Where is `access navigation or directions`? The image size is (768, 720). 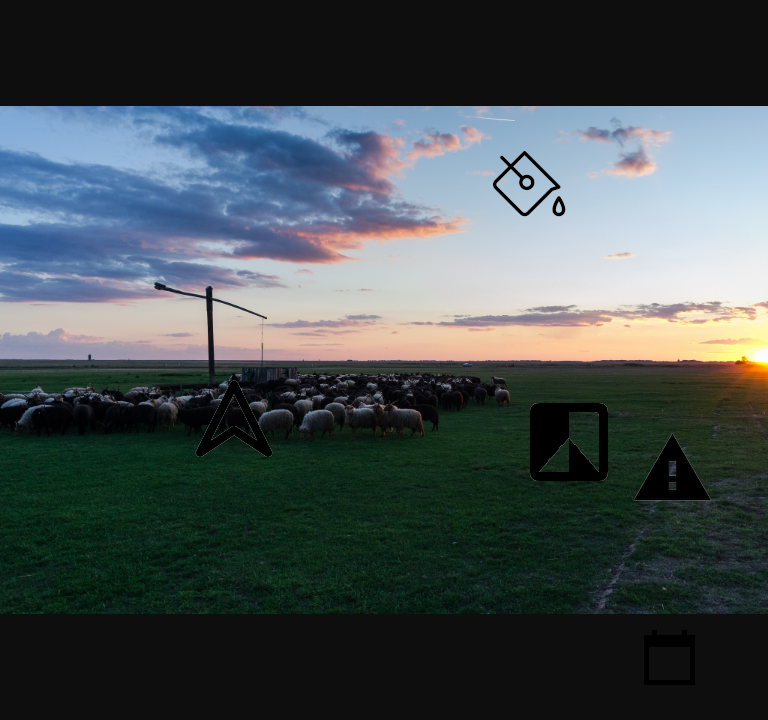 access navigation or directions is located at coordinates (234, 423).